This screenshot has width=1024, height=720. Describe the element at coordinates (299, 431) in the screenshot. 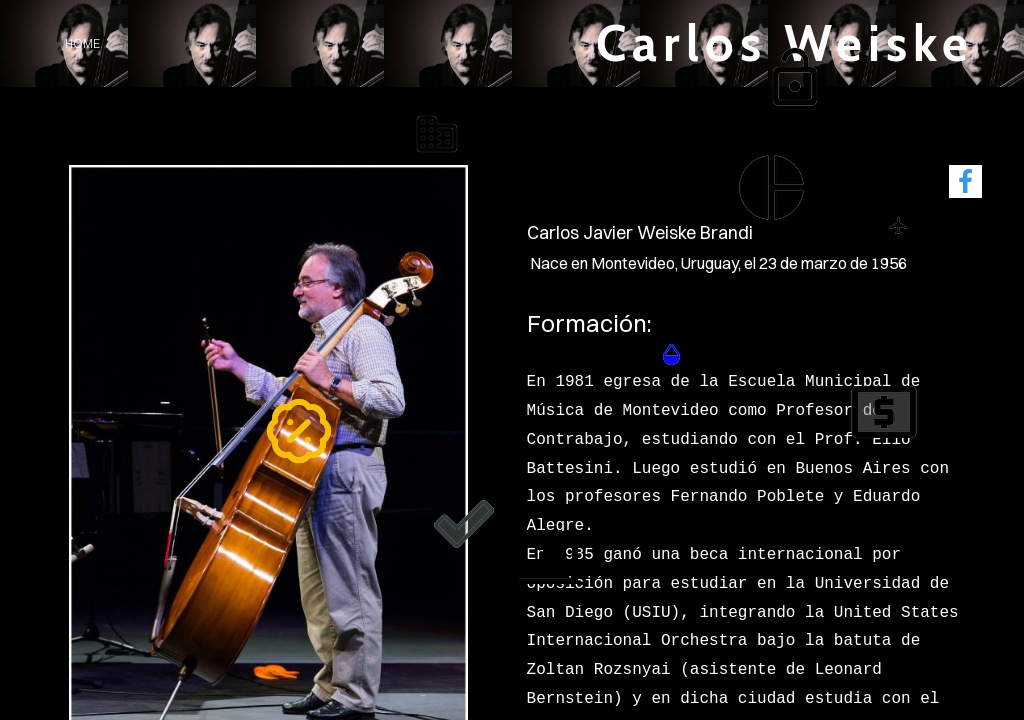

I see `view available discounts or promotions` at that location.